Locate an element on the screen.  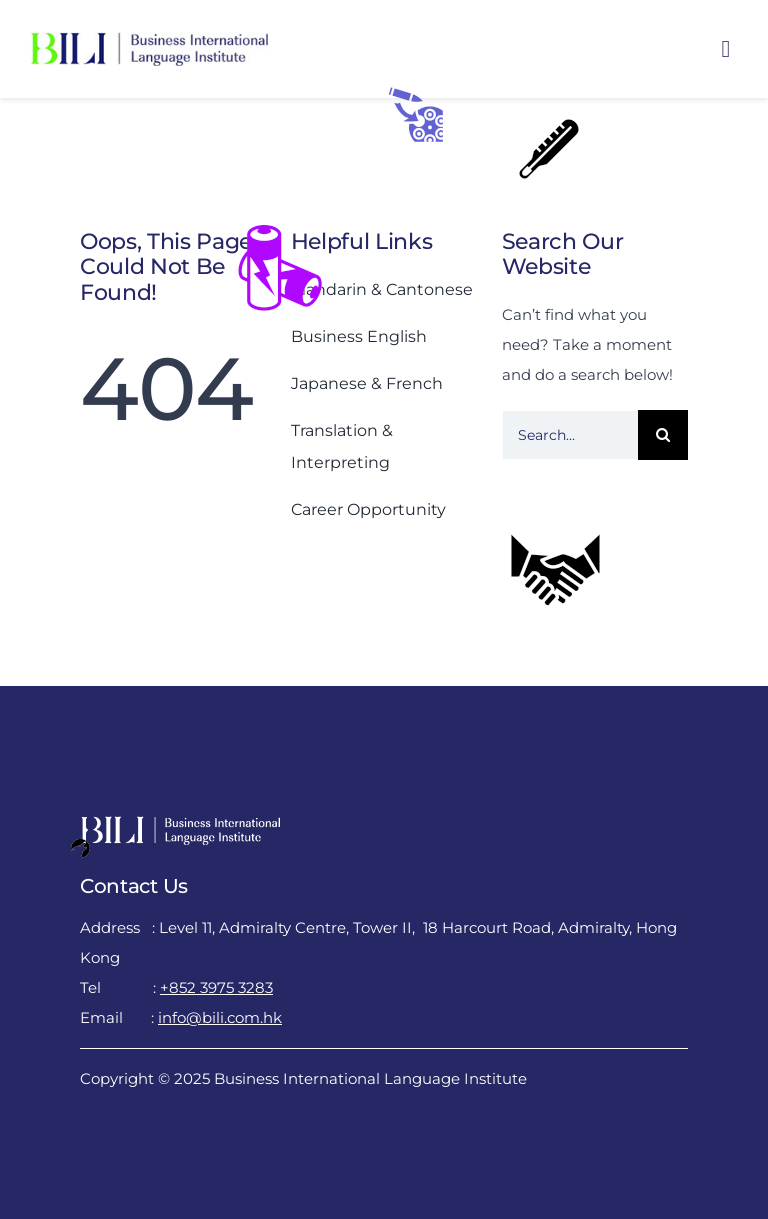
check body temperature or health status is located at coordinates (549, 149).